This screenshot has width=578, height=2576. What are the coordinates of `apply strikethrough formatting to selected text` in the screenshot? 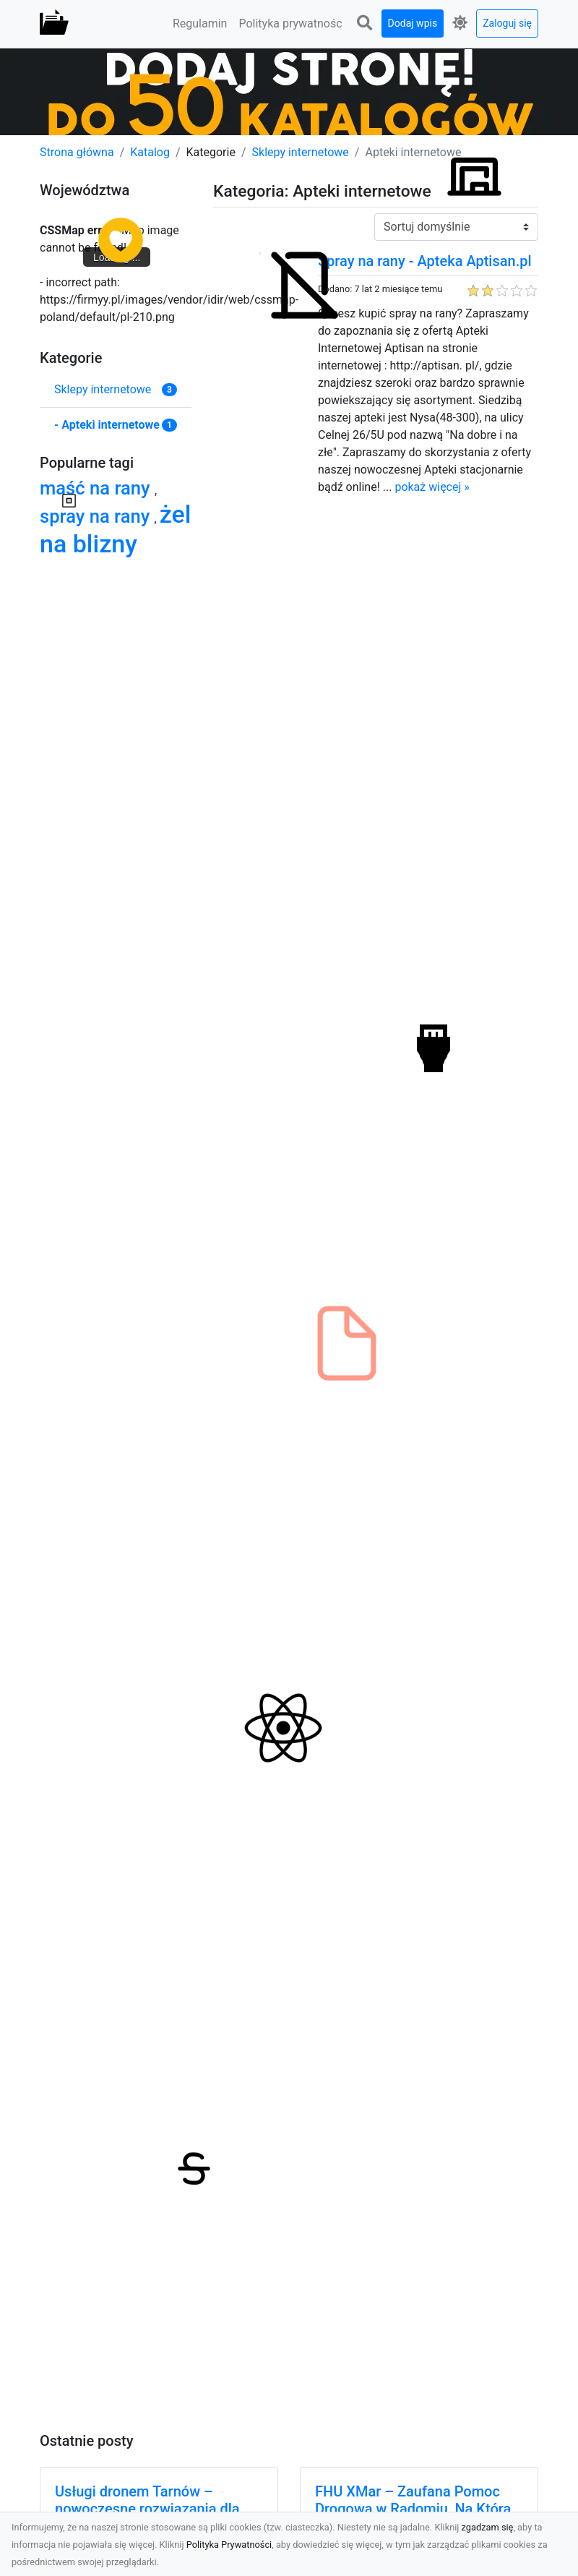 It's located at (194, 2168).